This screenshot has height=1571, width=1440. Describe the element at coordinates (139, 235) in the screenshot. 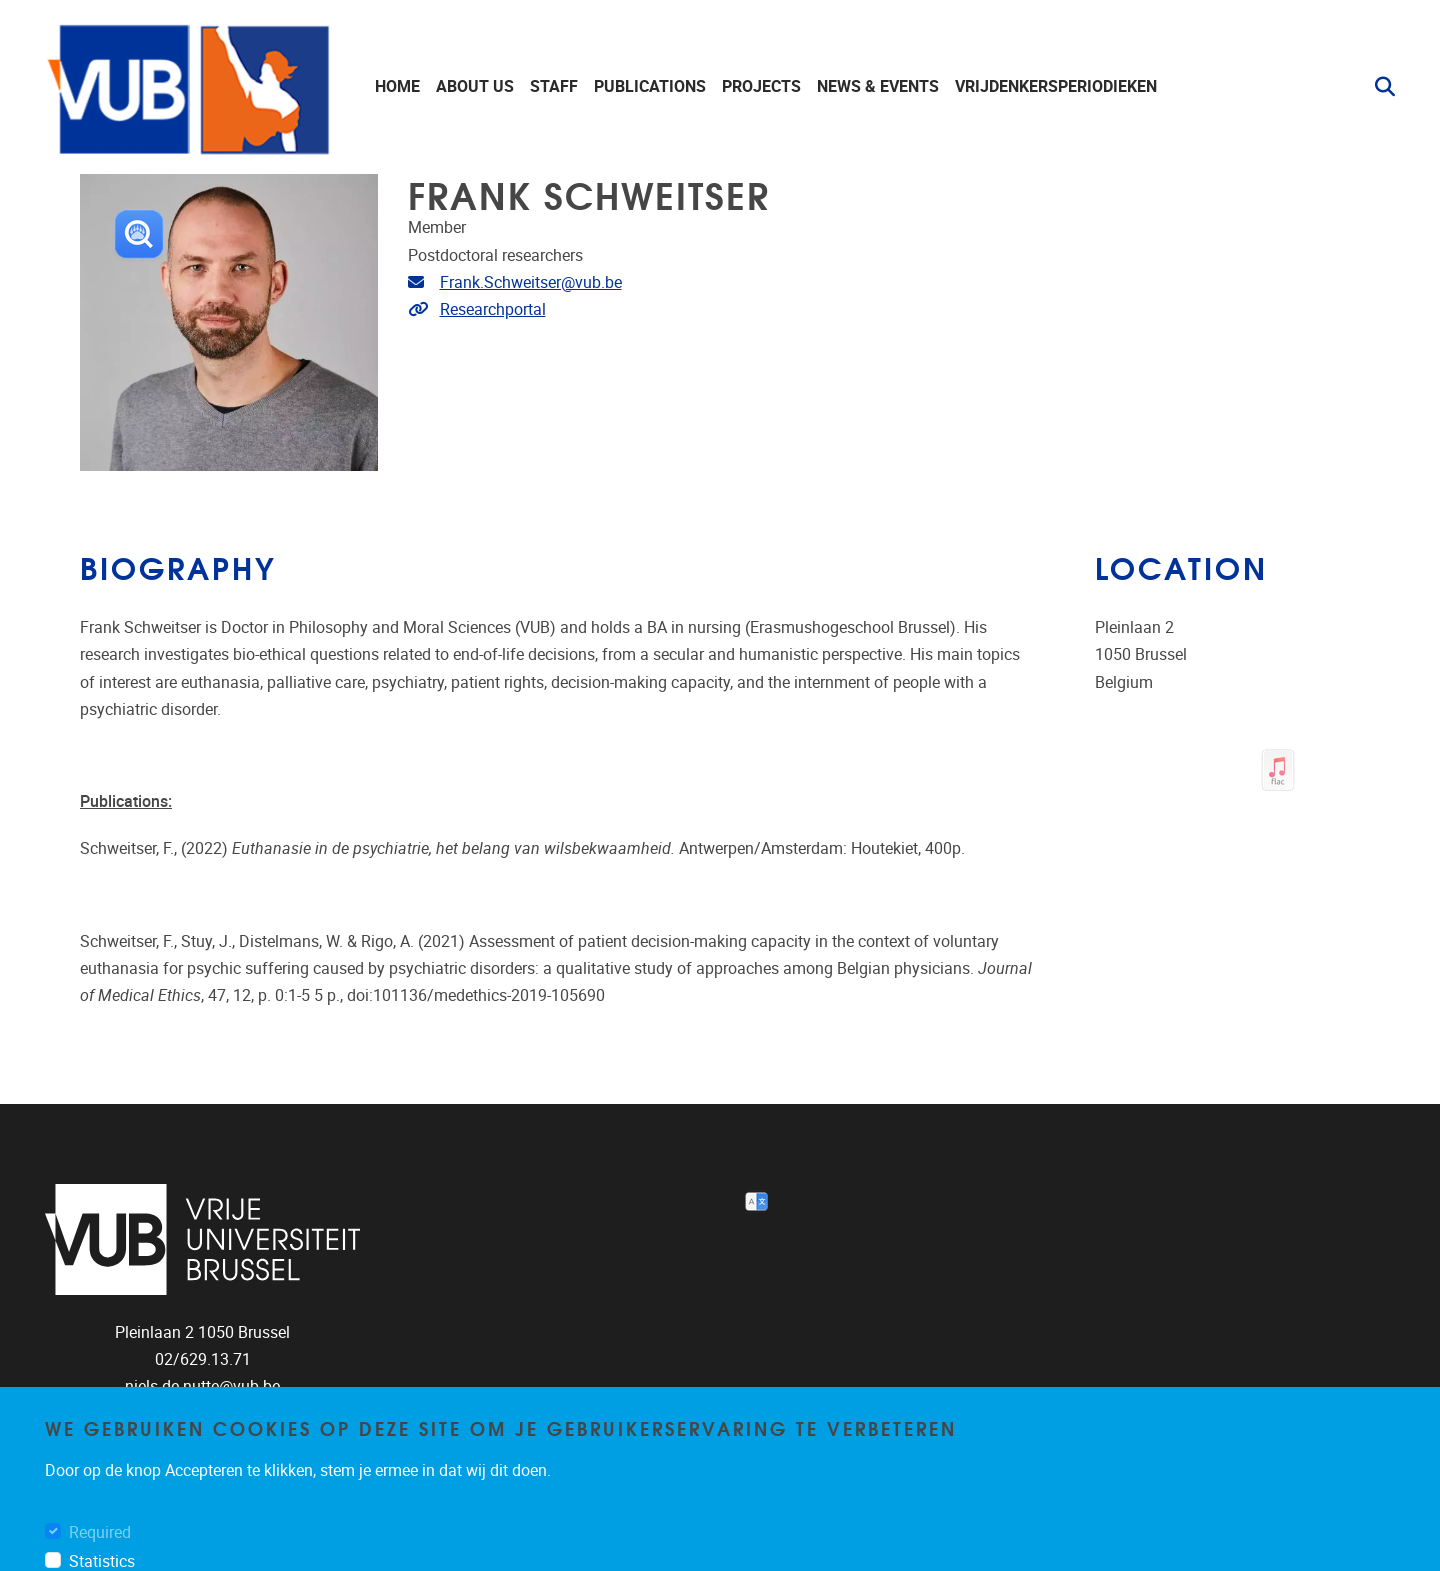

I see `open baloo file search preferences` at that location.